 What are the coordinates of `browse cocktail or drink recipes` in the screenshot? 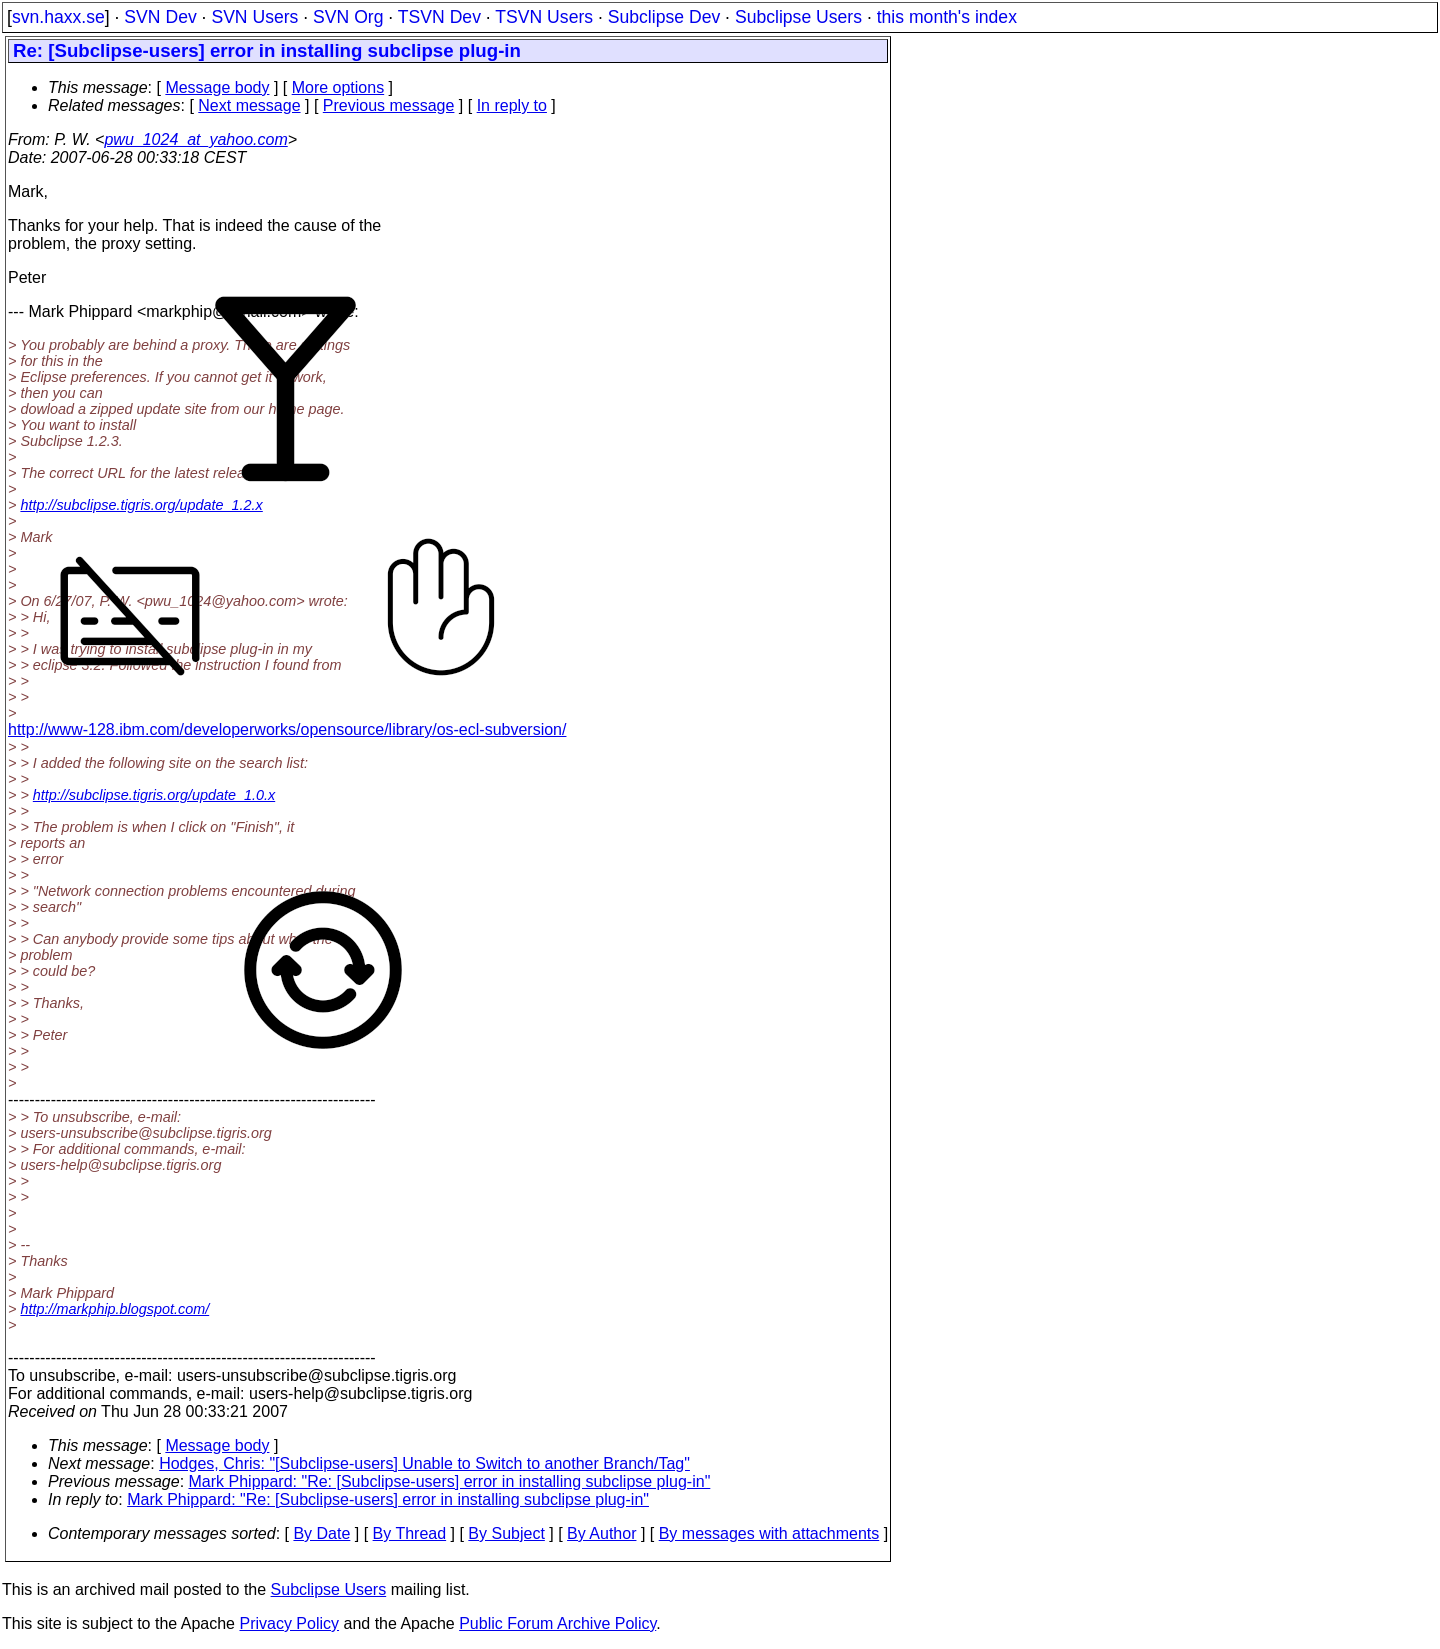 It's located at (285, 384).